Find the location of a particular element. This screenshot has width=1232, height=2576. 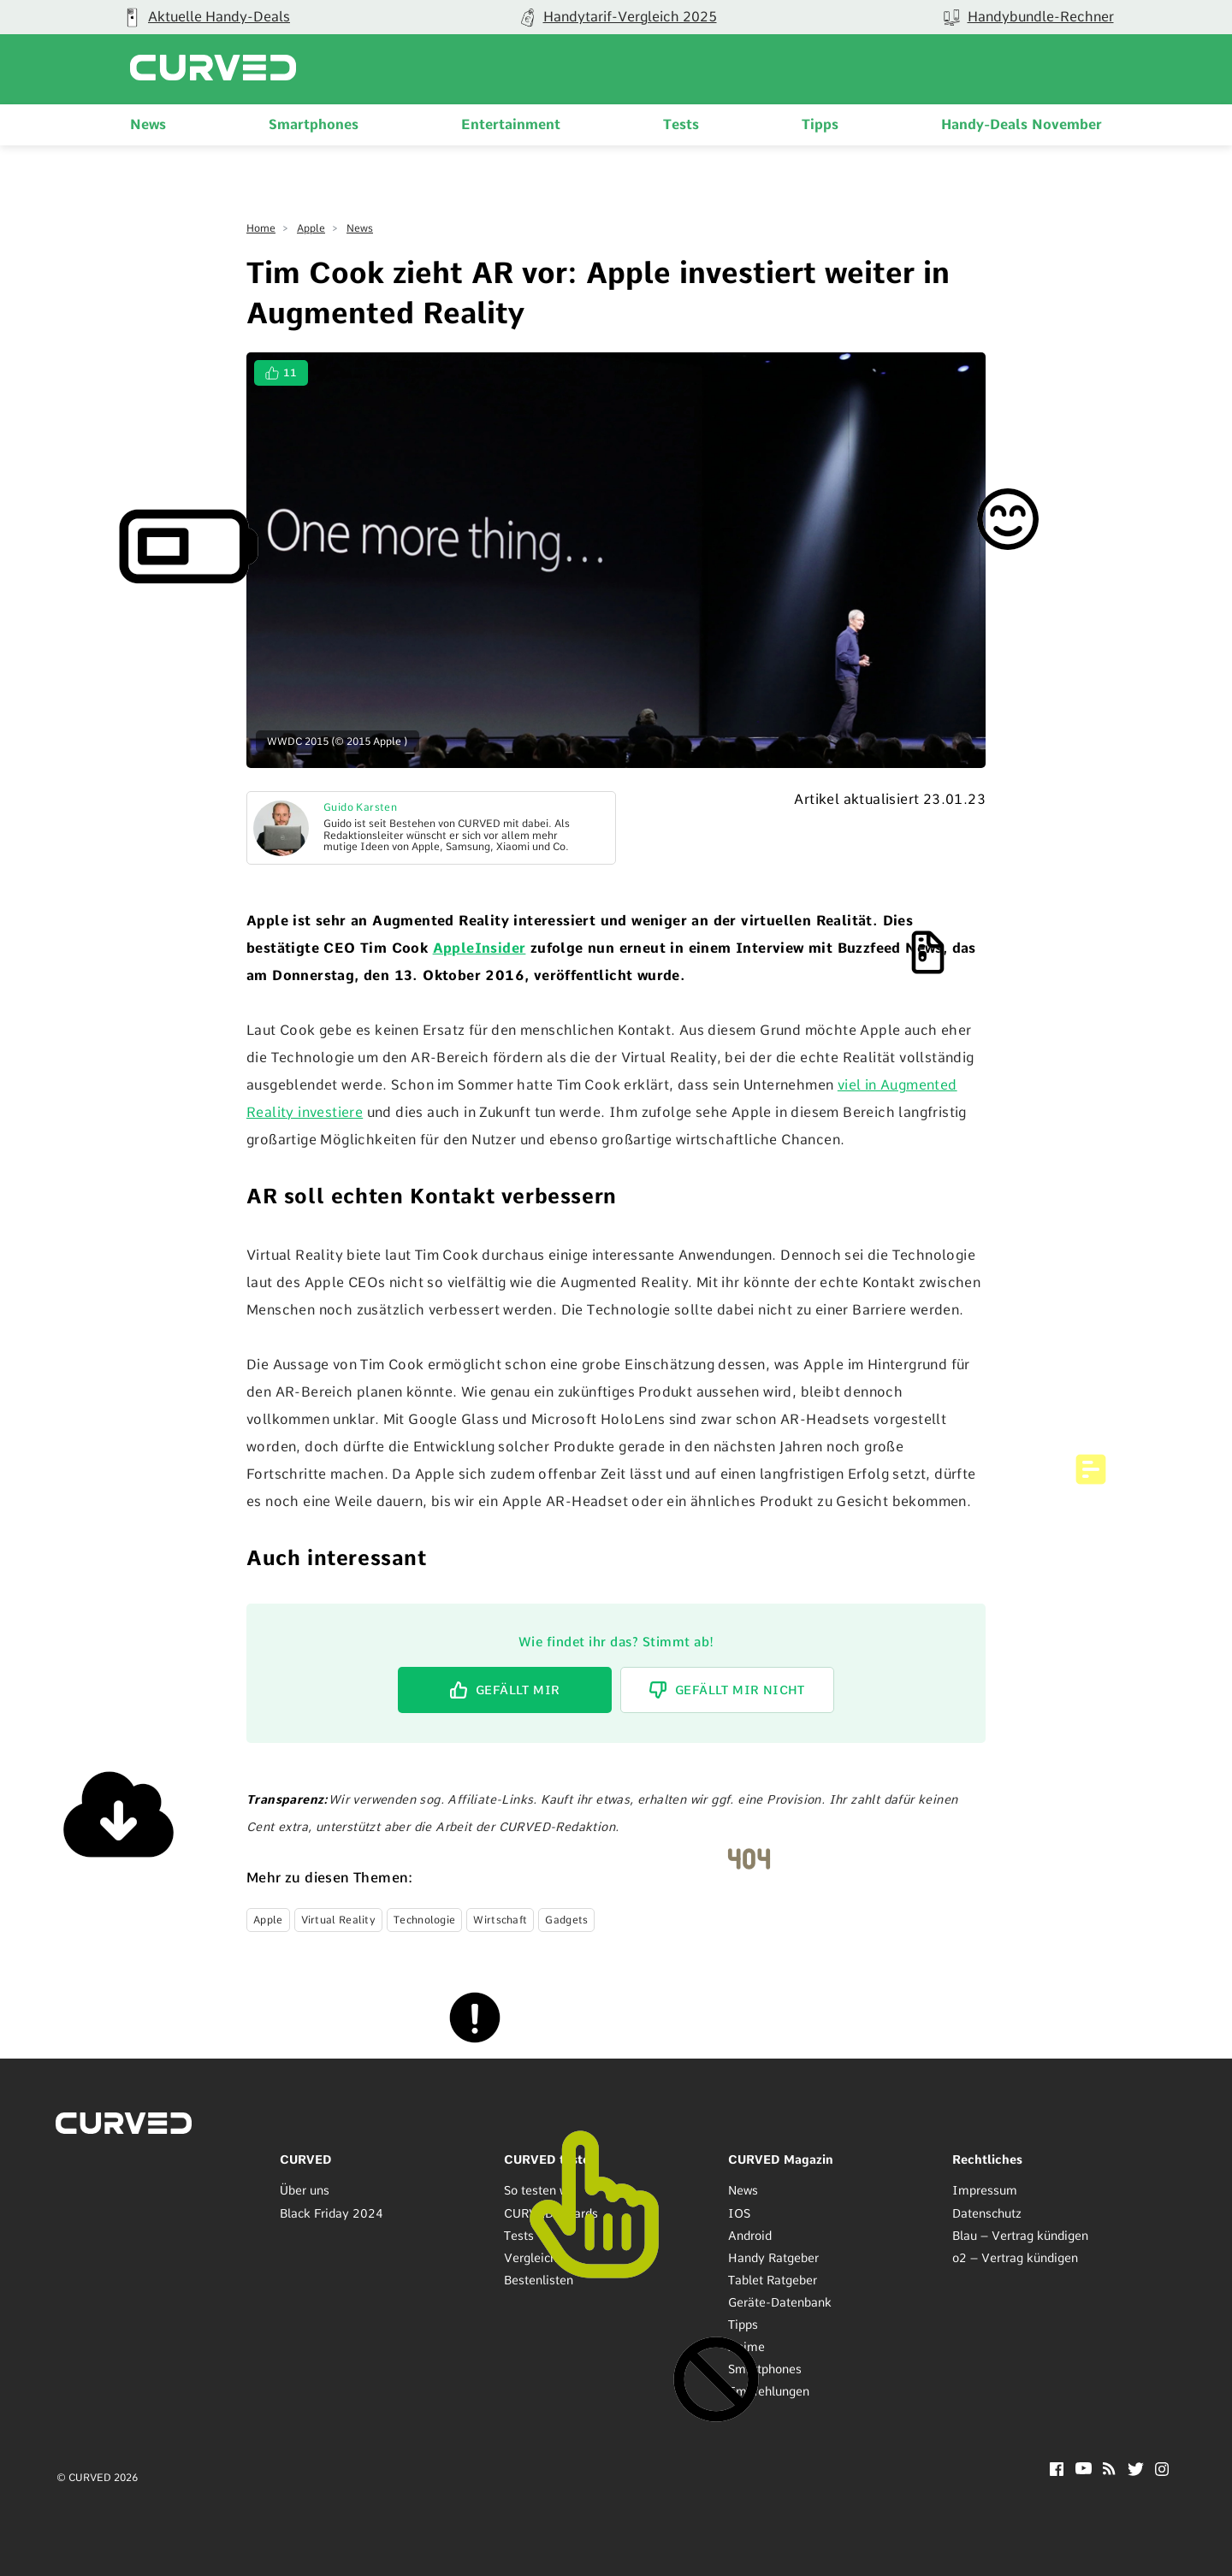

view poll or survey results is located at coordinates (1091, 1469).